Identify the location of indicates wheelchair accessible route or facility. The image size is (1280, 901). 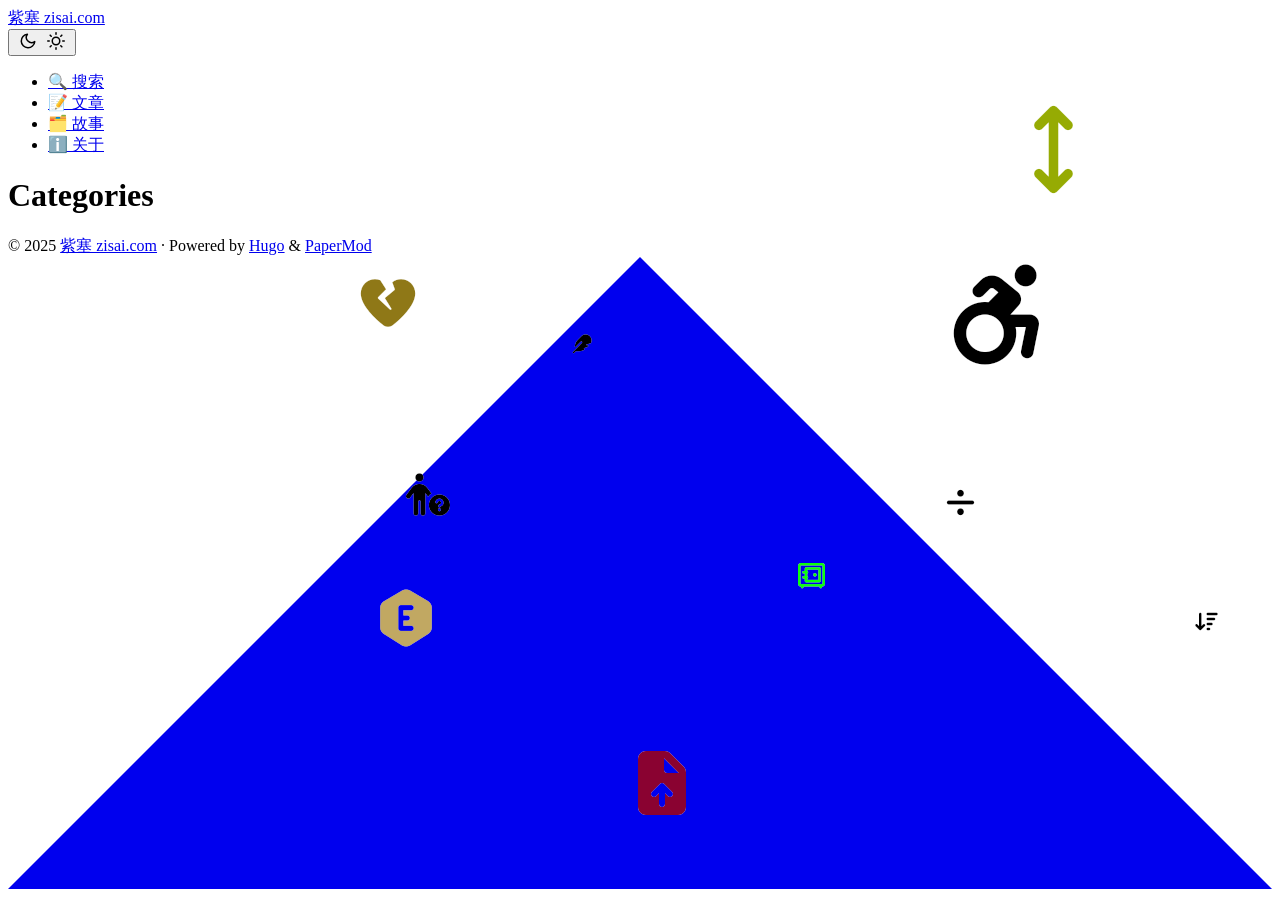
(997, 314).